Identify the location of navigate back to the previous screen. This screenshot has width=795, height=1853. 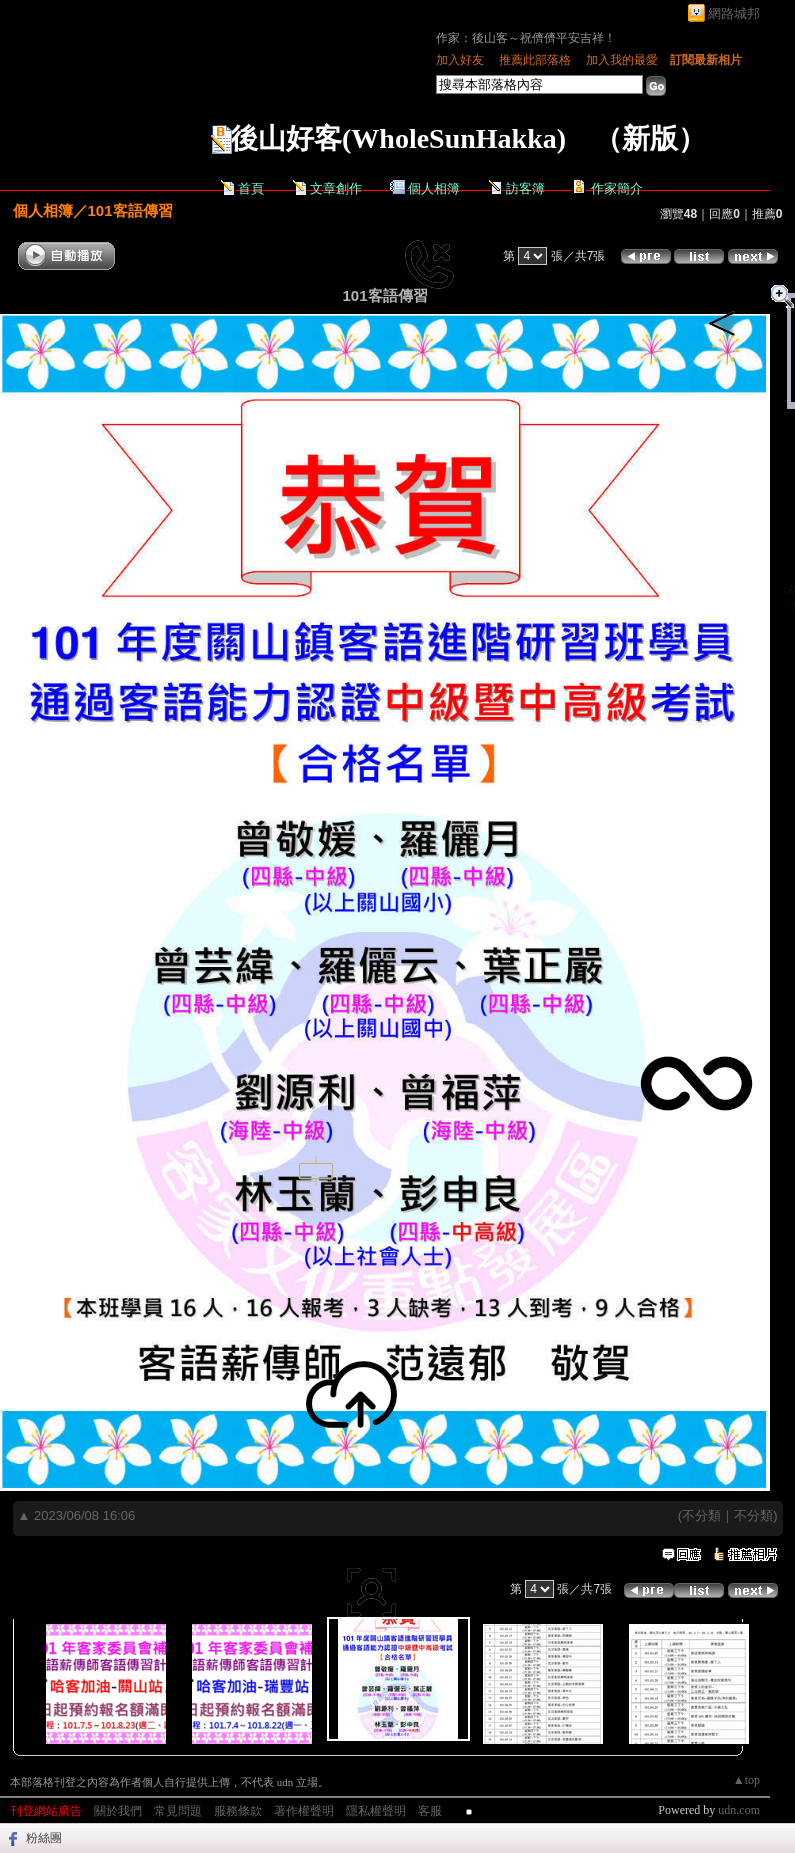
(722, 323).